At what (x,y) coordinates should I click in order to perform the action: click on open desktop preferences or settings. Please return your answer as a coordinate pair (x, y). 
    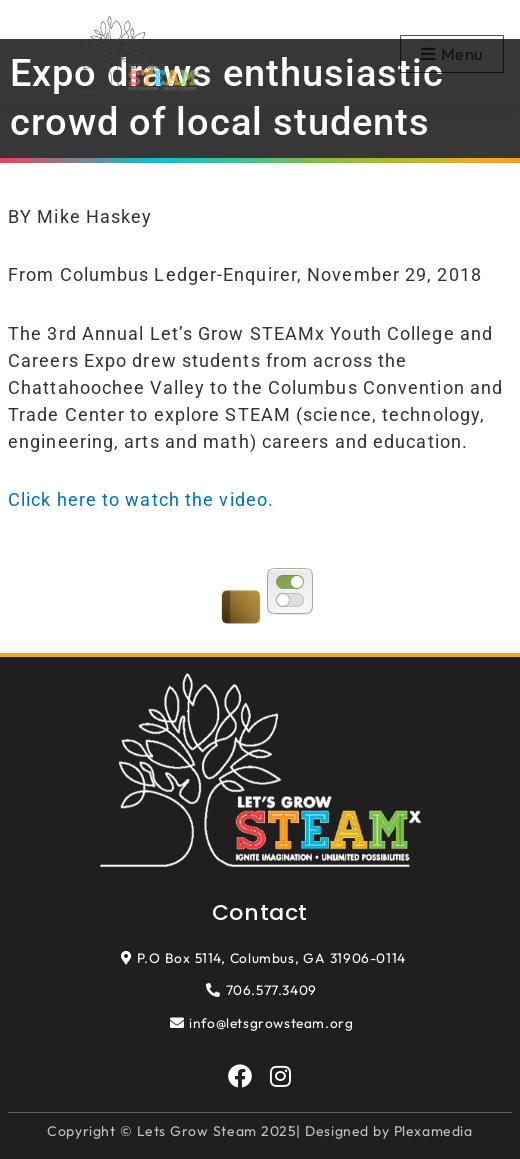
    Looking at the image, I should click on (290, 591).